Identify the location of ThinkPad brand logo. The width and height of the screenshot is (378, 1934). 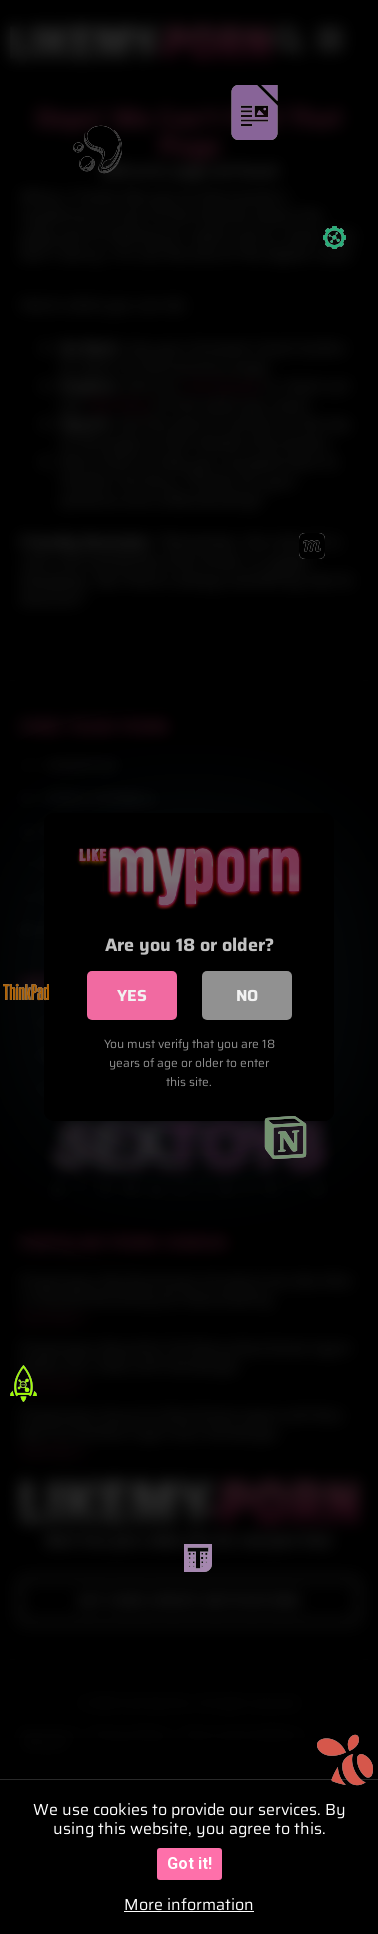
(26, 992).